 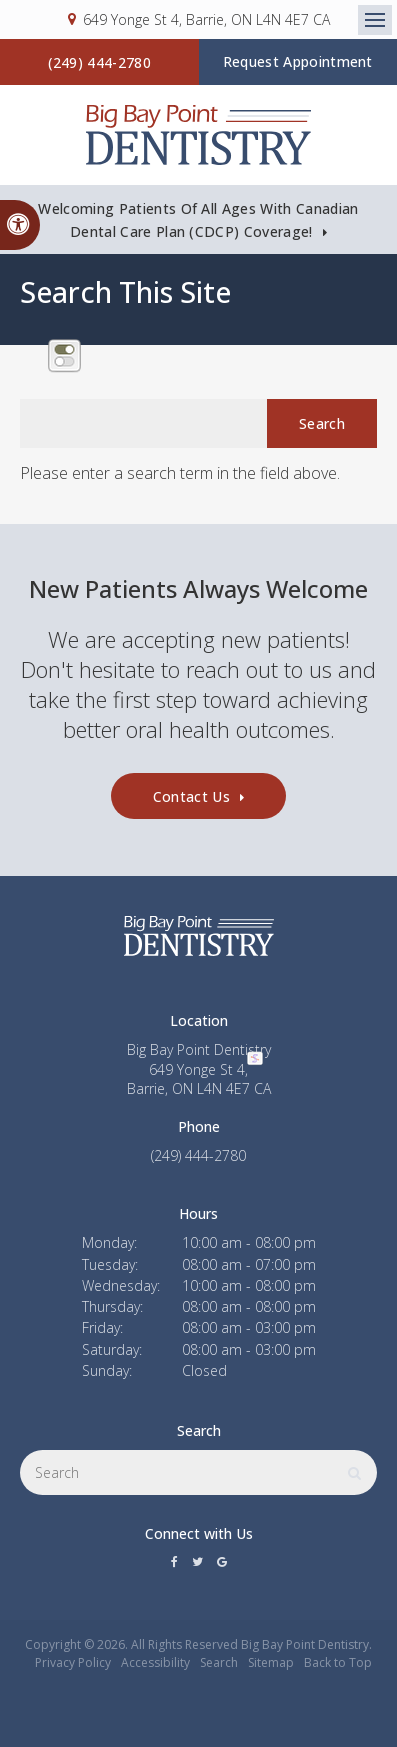 What do you see at coordinates (255, 1058) in the screenshot?
I see `compressed SVG vector image file` at bounding box center [255, 1058].